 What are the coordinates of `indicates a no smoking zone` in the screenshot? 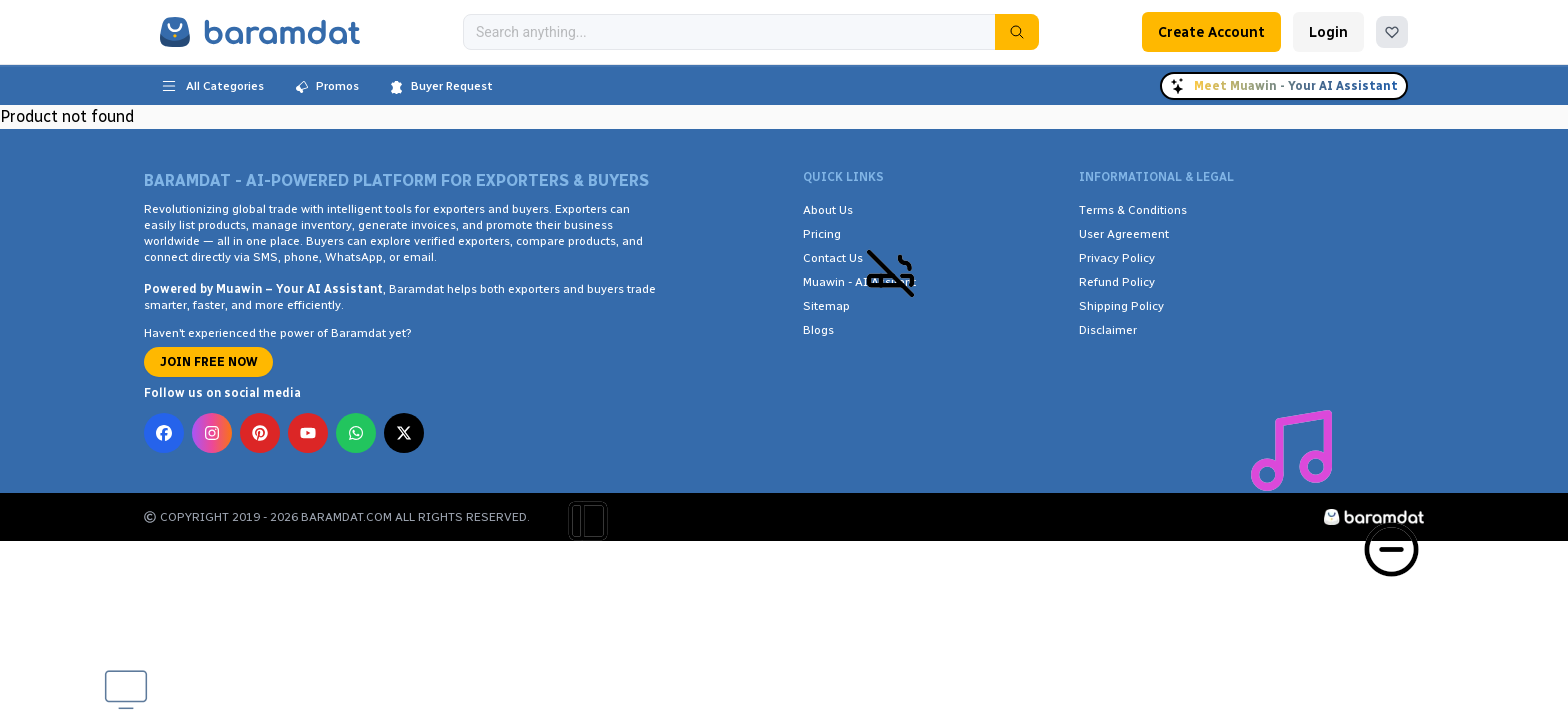 It's located at (890, 273).